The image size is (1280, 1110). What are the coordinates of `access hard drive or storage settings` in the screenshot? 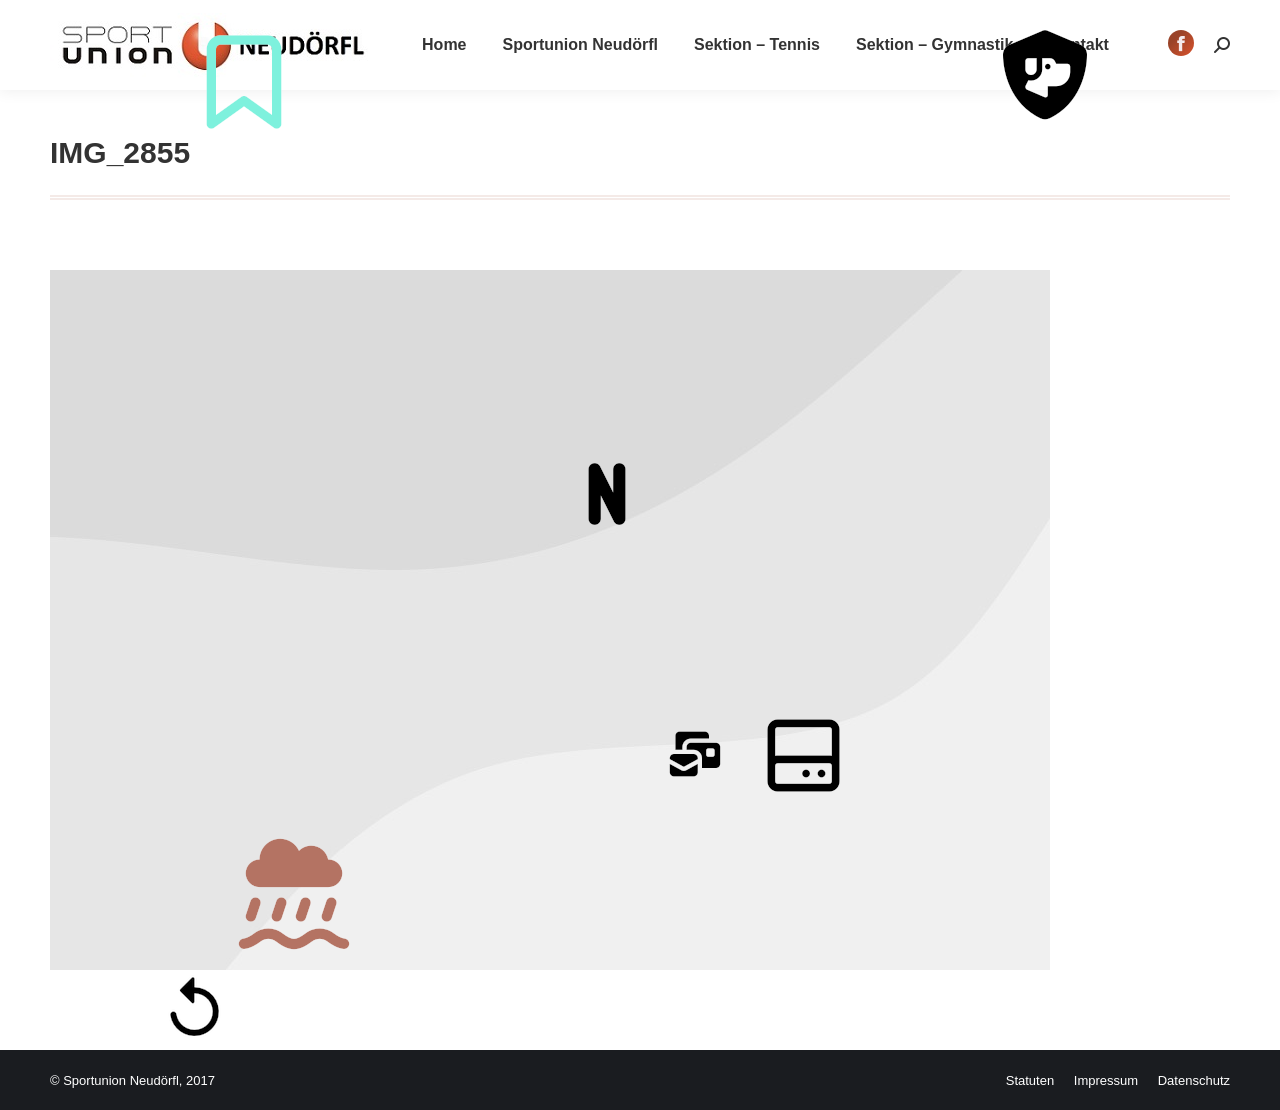 It's located at (803, 755).